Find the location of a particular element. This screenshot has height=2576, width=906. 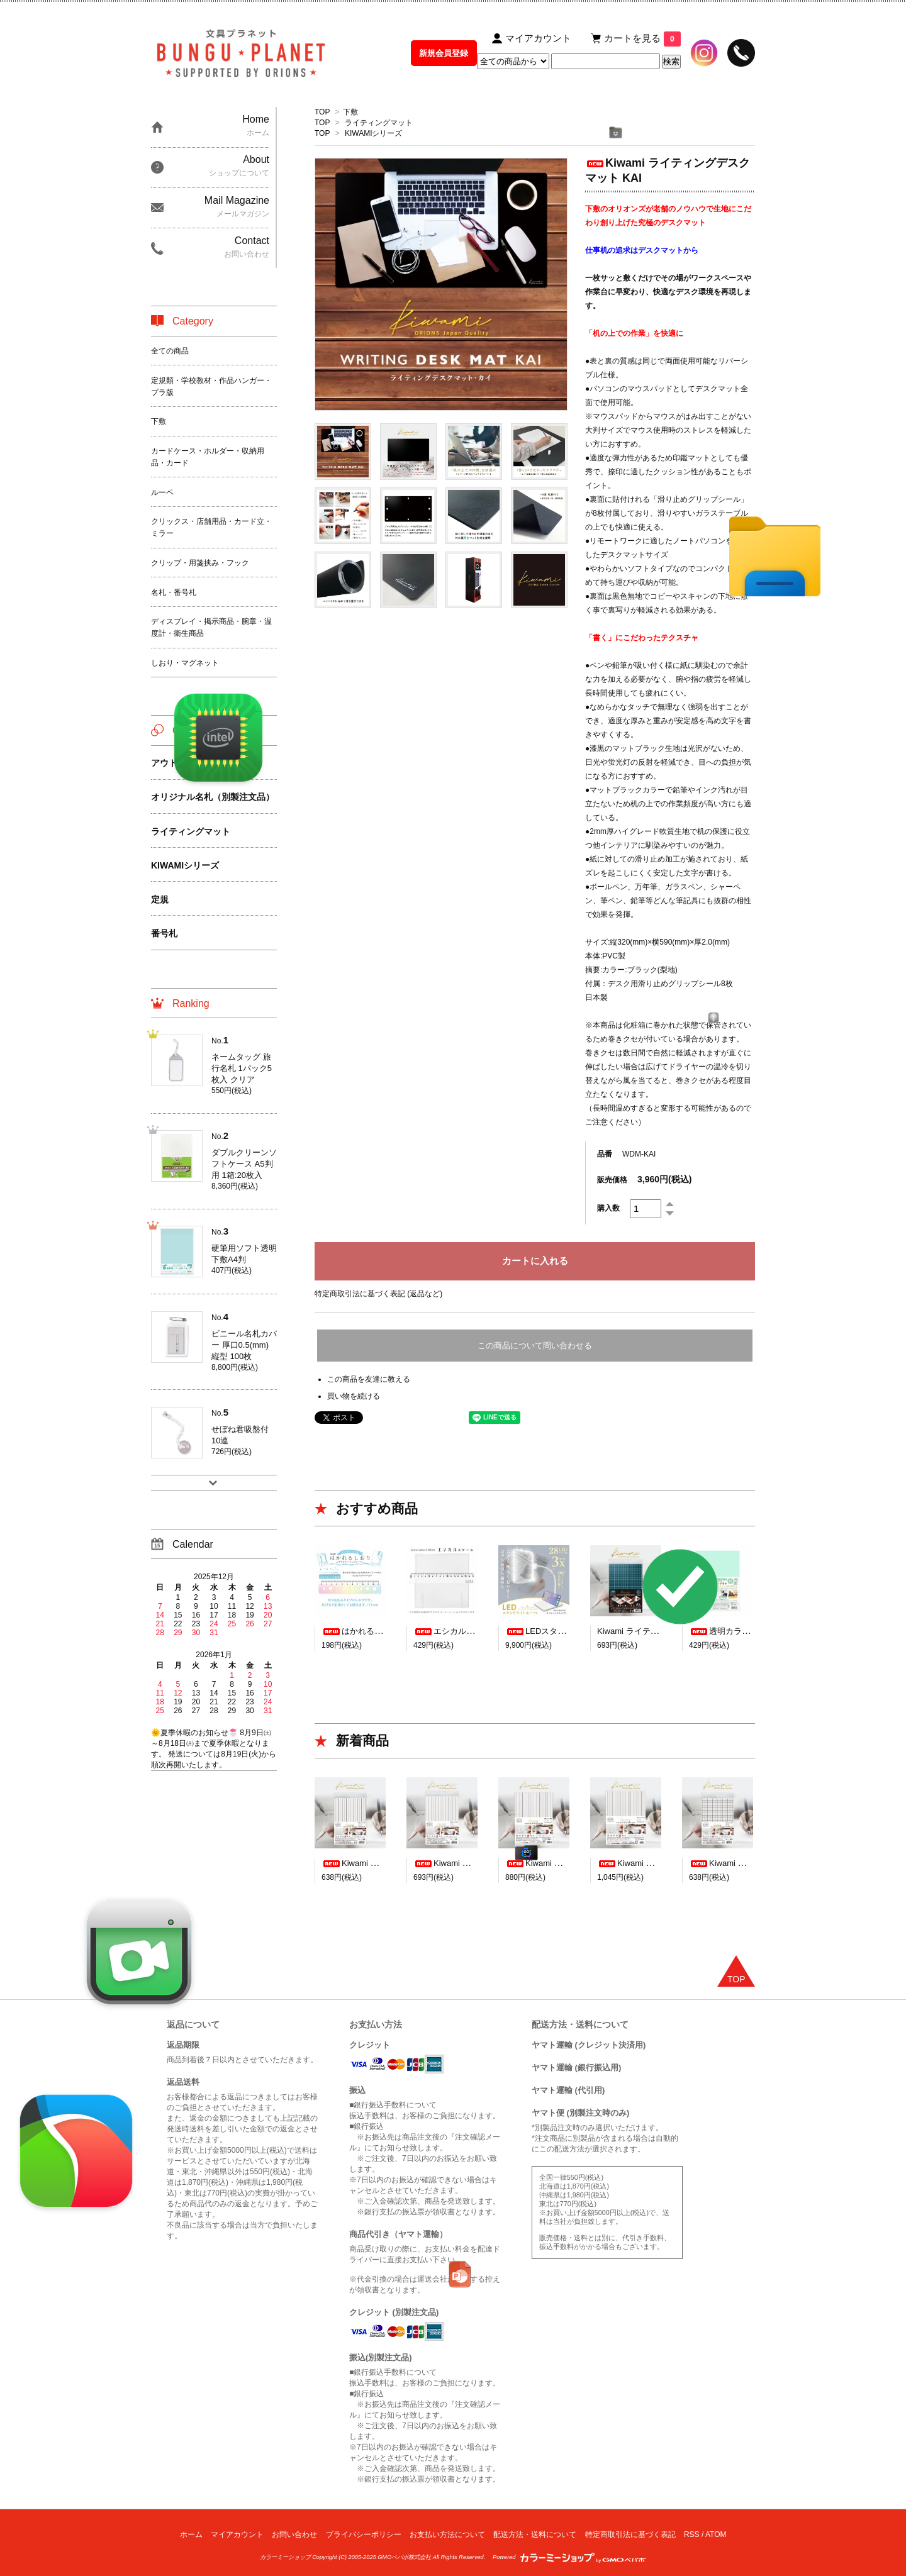

indicates a completed or successful action is located at coordinates (680, 1587).